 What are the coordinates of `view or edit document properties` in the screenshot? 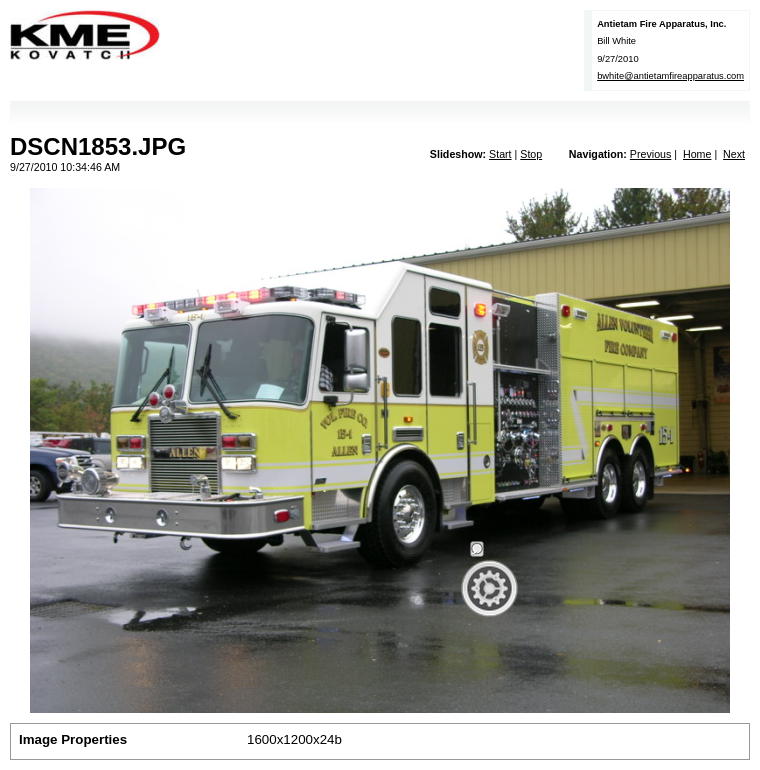 It's located at (489, 588).